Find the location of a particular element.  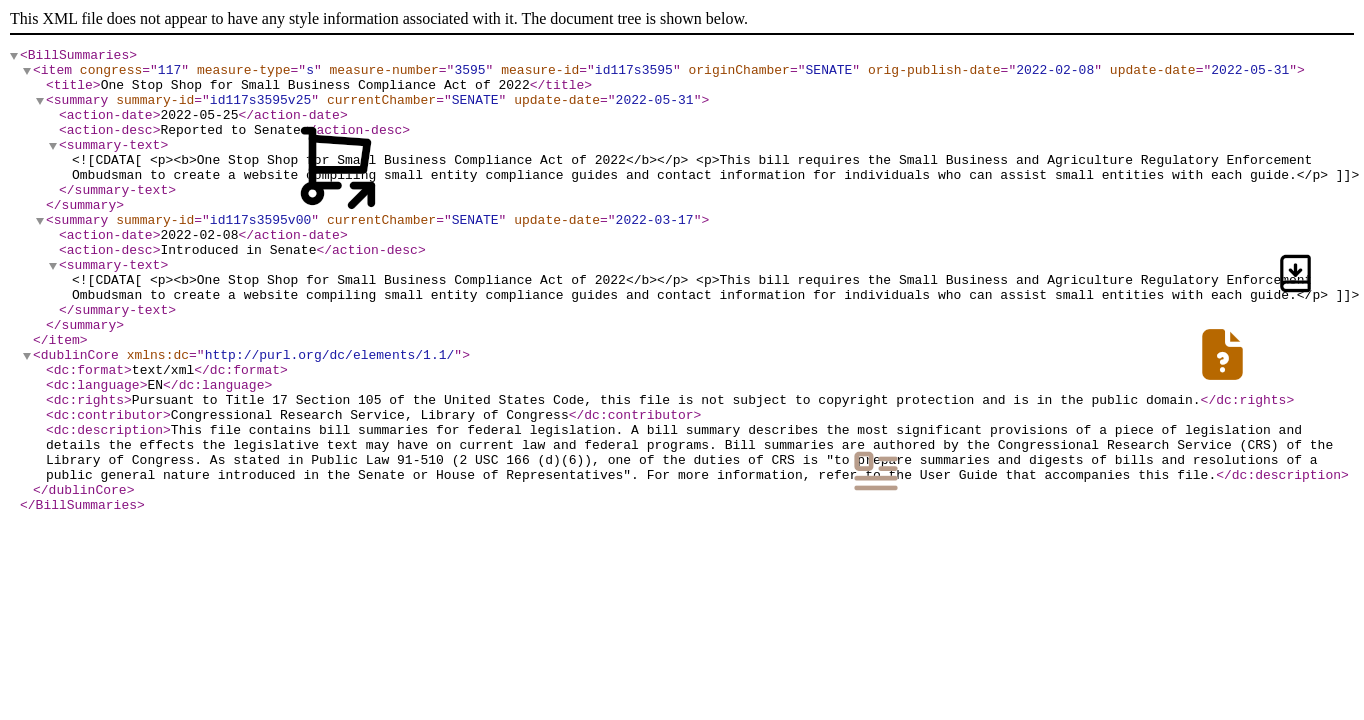

share your shopping cart with others is located at coordinates (336, 166).